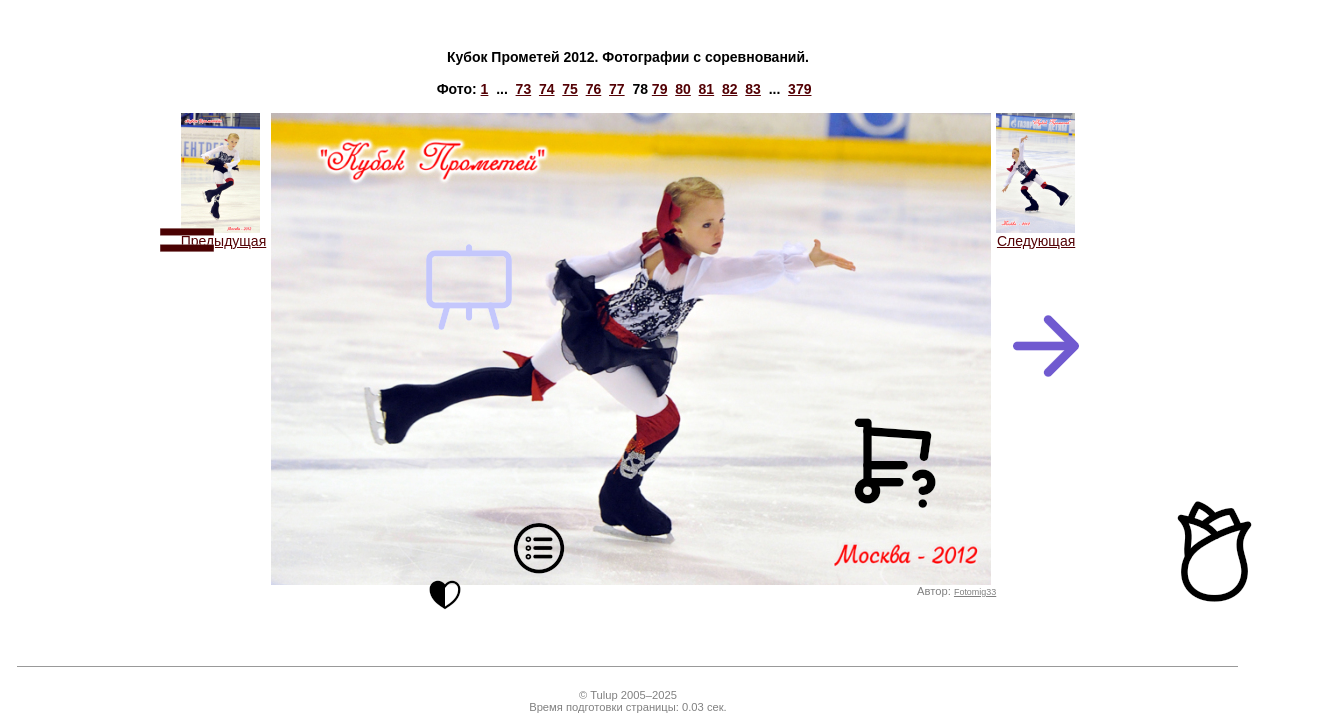 This screenshot has height=720, width=1322. What do you see at coordinates (1214, 551) in the screenshot?
I see `add to favorites or wishlist` at bounding box center [1214, 551].